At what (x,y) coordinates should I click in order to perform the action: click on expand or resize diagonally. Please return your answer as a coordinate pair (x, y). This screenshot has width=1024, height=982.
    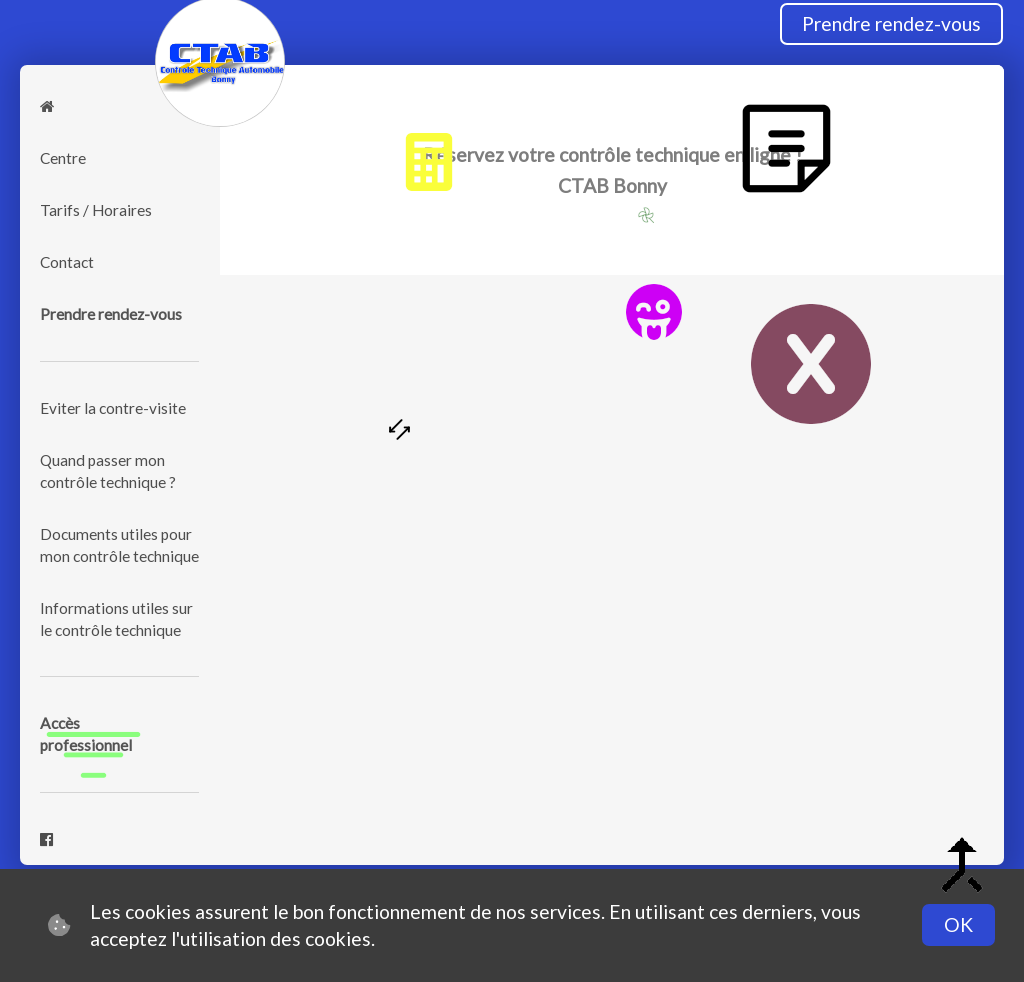
    Looking at the image, I should click on (399, 429).